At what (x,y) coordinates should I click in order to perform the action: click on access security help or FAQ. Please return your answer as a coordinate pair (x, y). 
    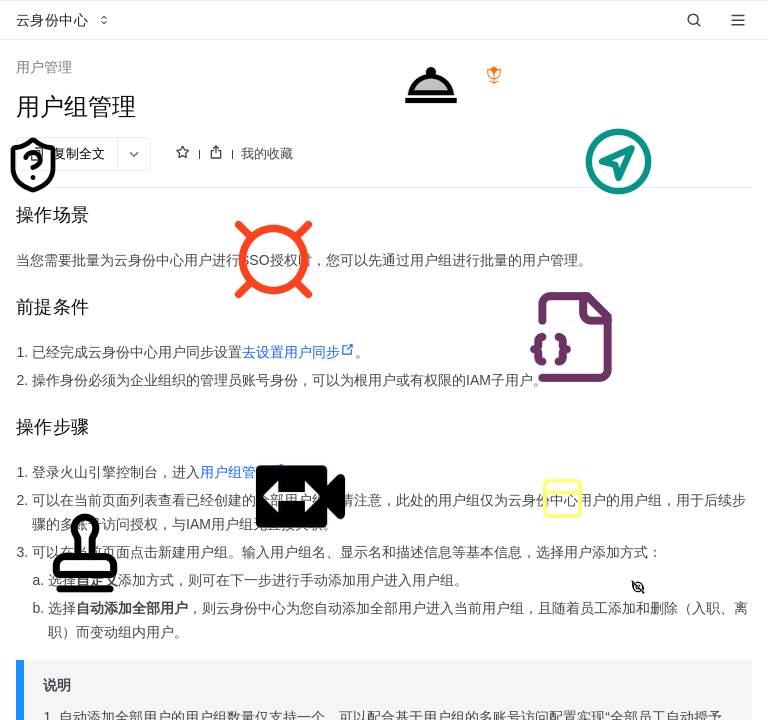
    Looking at the image, I should click on (33, 165).